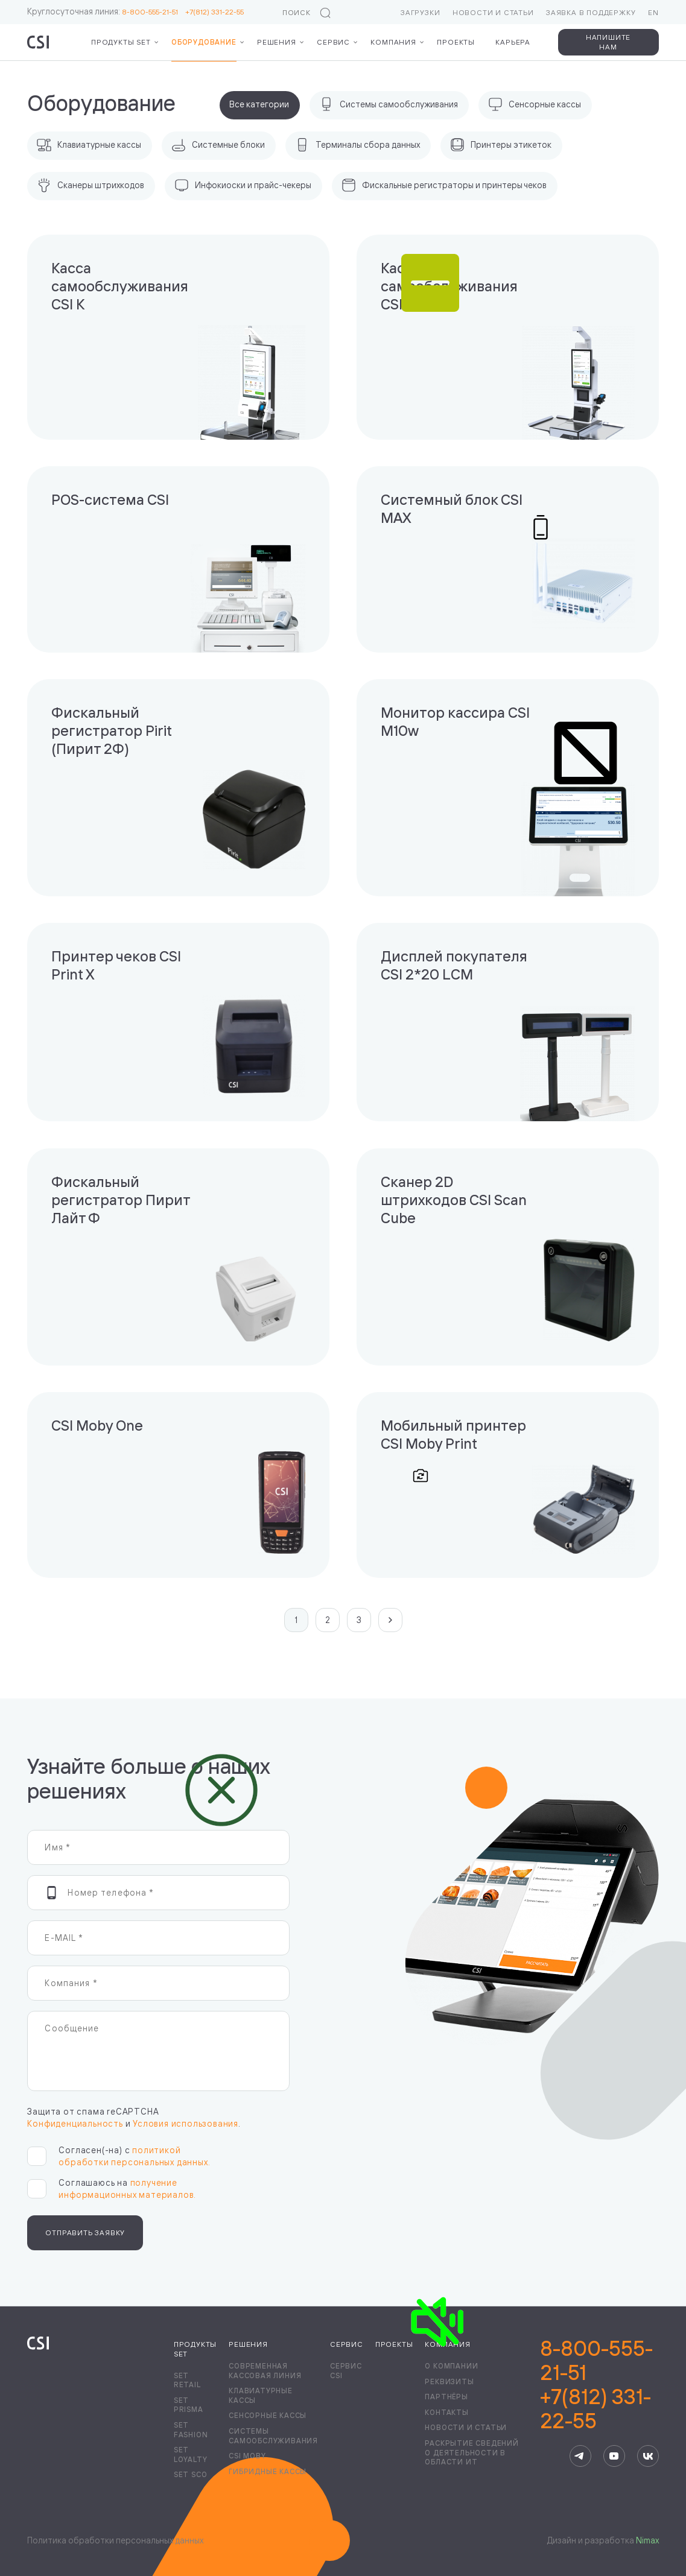 The height and width of the screenshot is (2576, 686). Describe the element at coordinates (436, 2321) in the screenshot. I see `mute audio` at that location.